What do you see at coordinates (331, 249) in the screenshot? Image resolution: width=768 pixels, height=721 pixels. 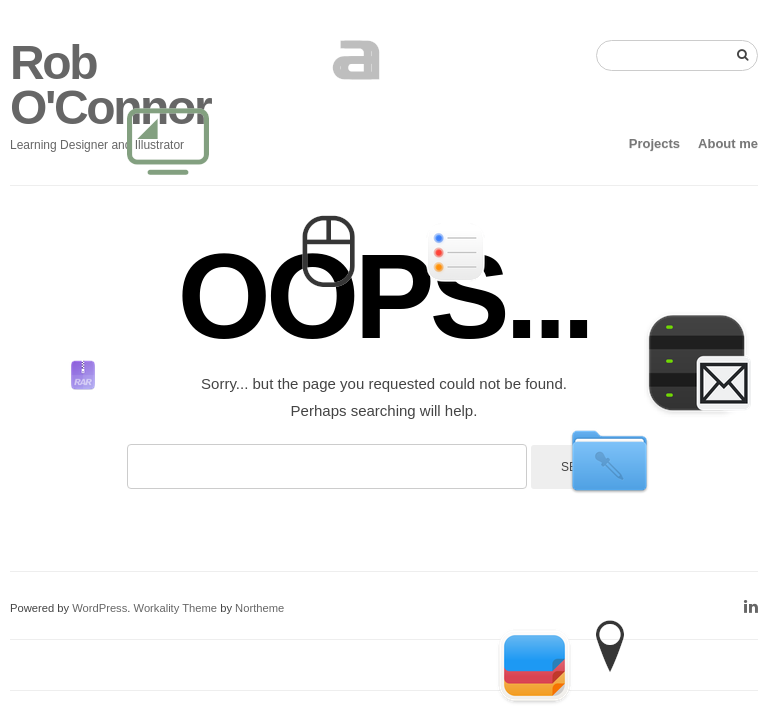 I see `mouse input device settings` at bounding box center [331, 249].